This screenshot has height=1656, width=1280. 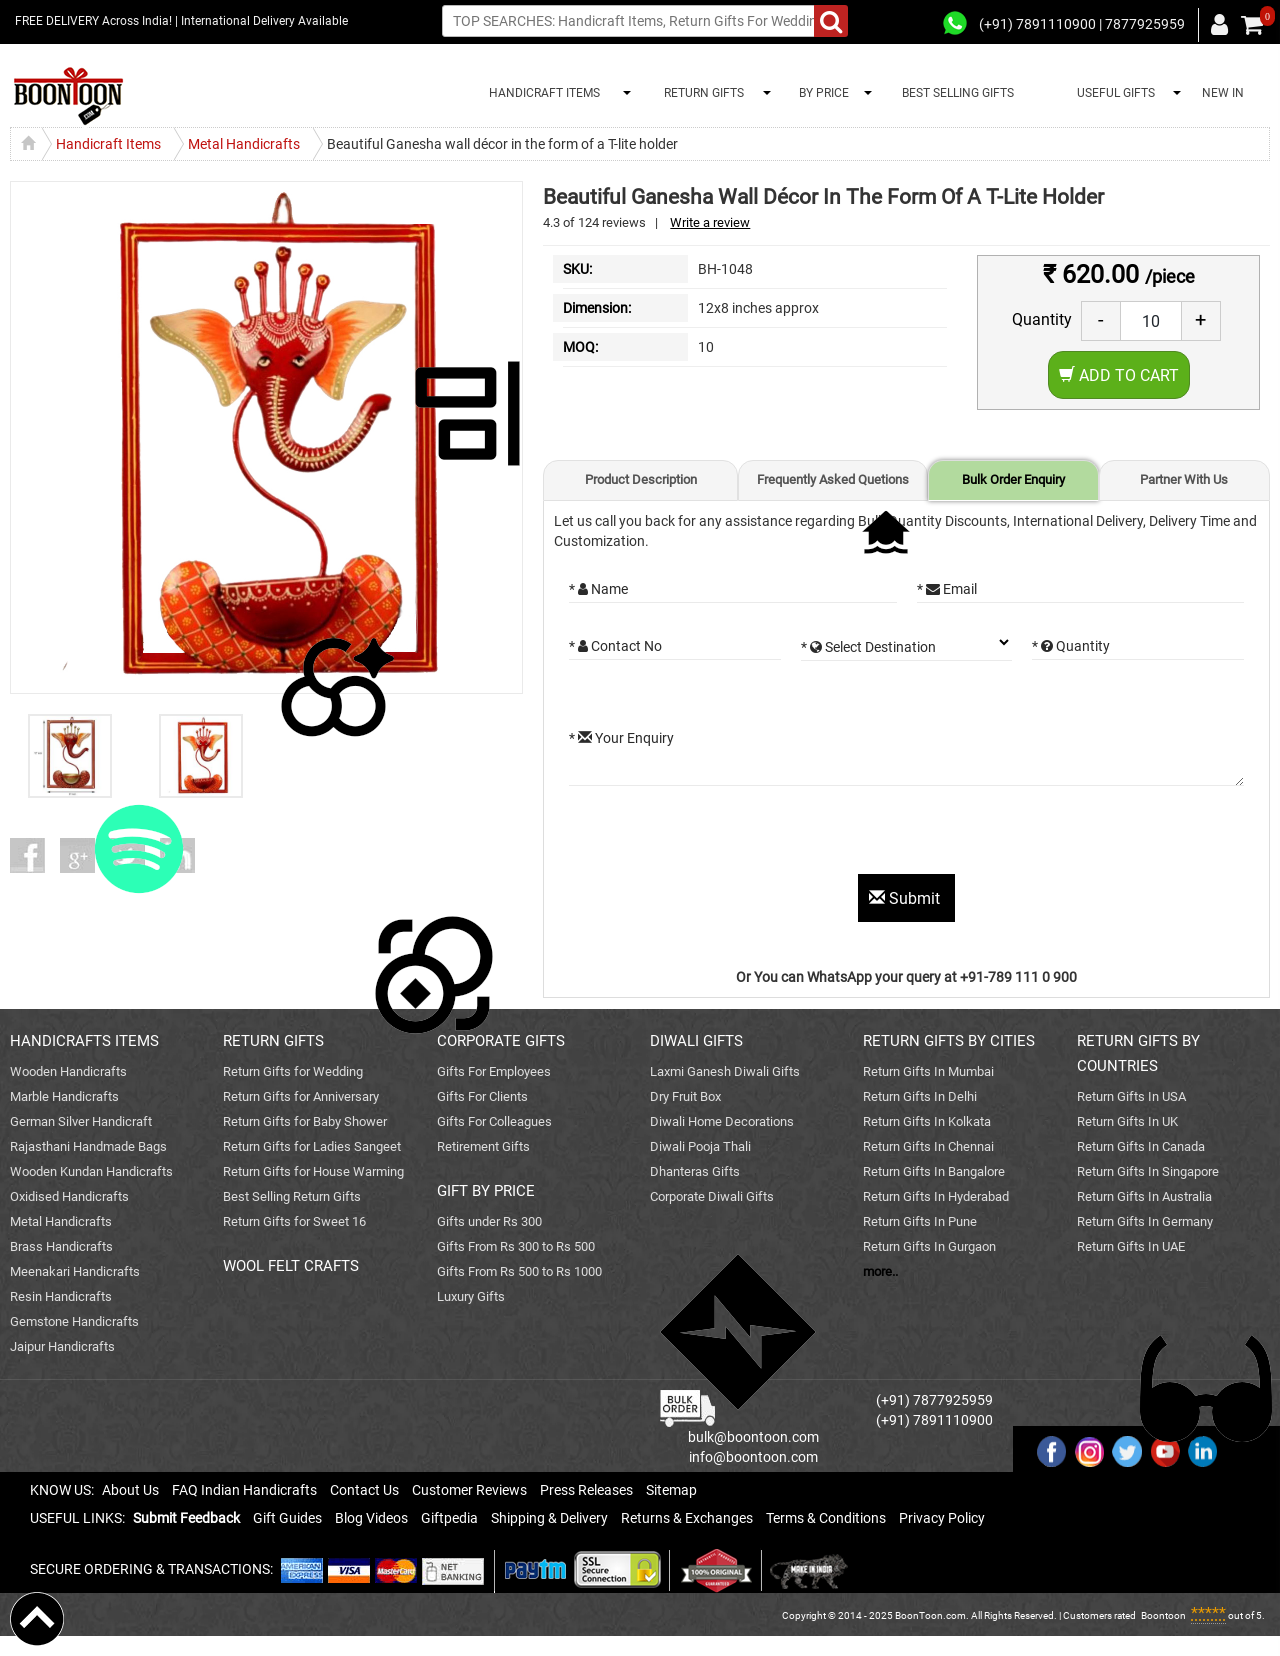 What do you see at coordinates (1206, 1394) in the screenshot?
I see `enable reading mode or accessibility features` at bounding box center [1206, 1394].